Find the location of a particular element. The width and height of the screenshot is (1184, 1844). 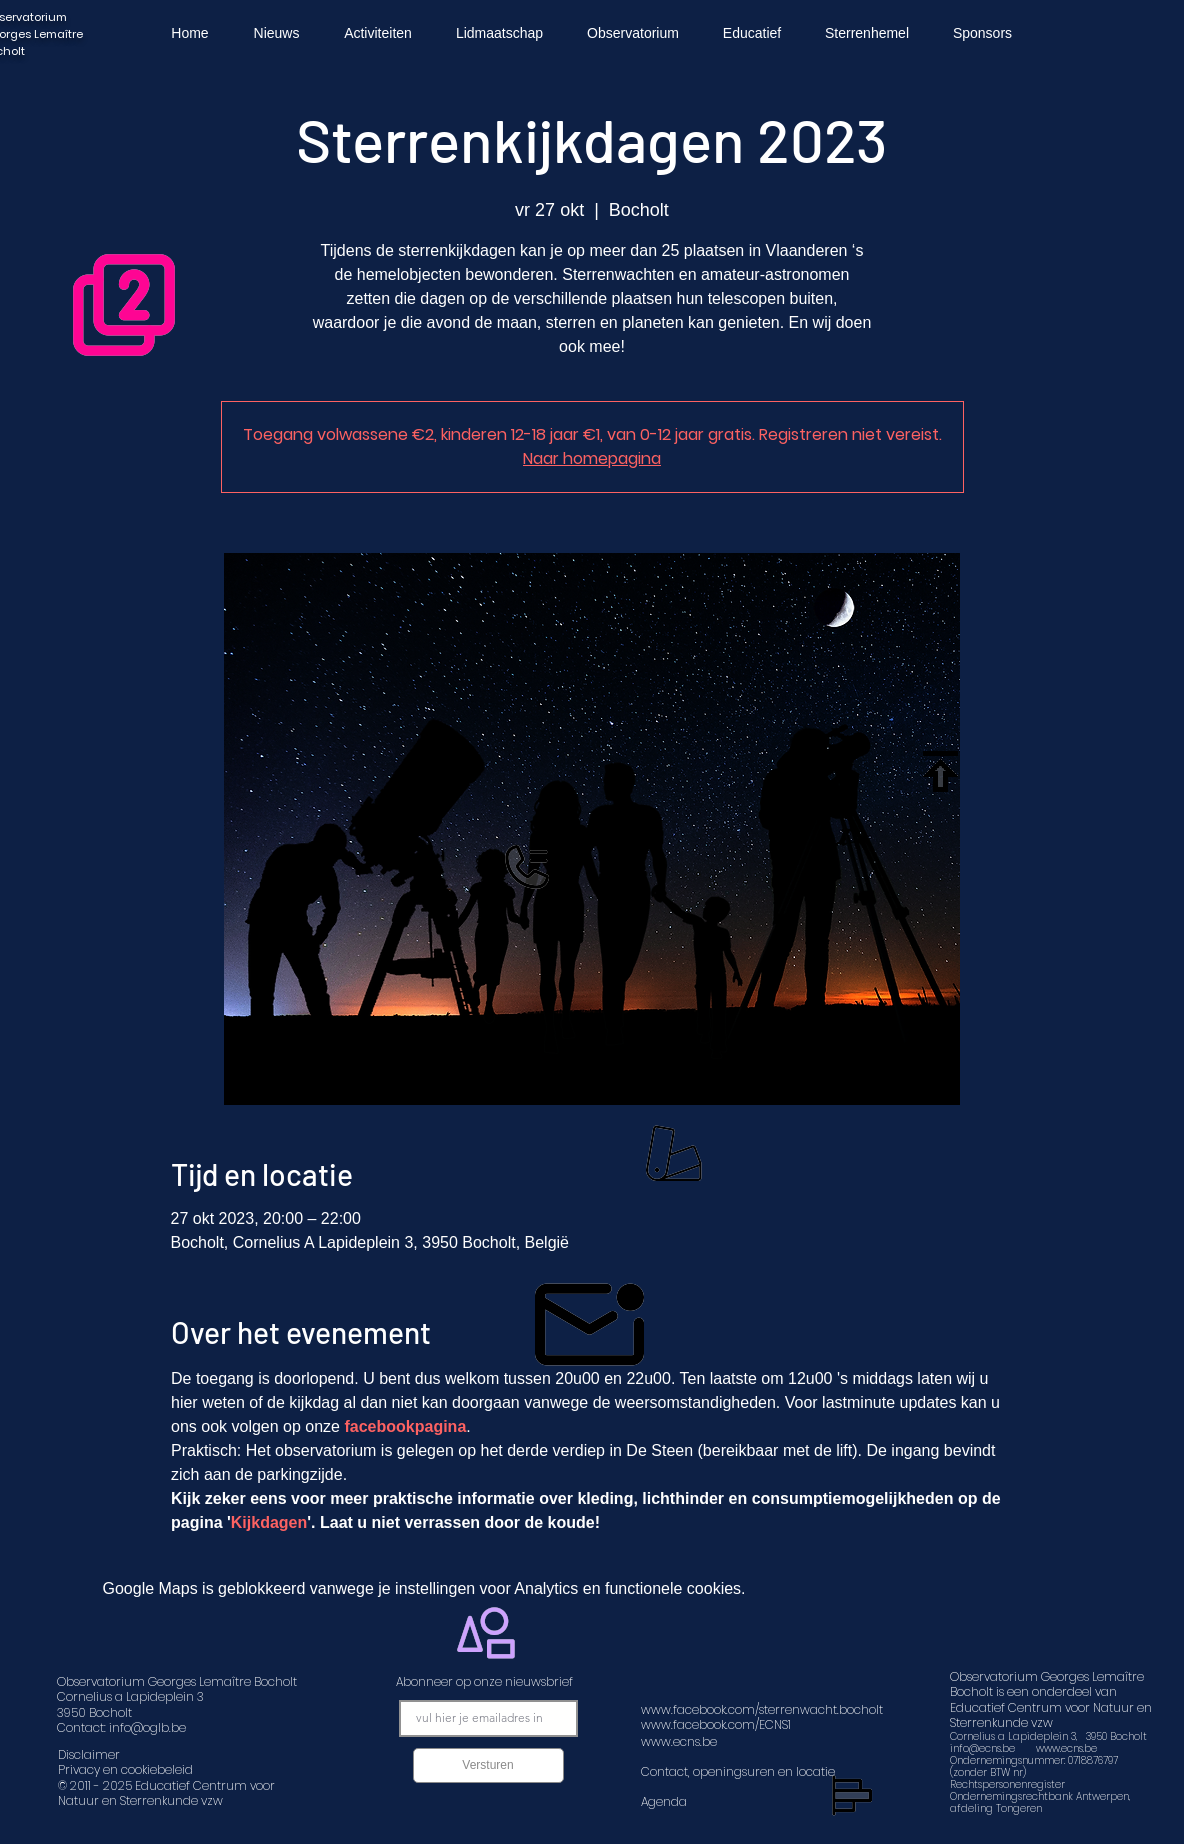

indicates unread messages or notifications is located at coordinates (589, 1324).